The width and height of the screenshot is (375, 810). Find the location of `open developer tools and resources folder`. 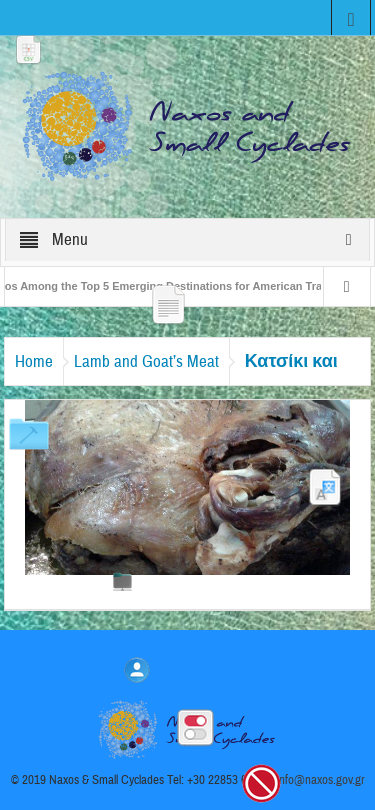

open developer tools and resources folder is located at coordinates (29, 434).